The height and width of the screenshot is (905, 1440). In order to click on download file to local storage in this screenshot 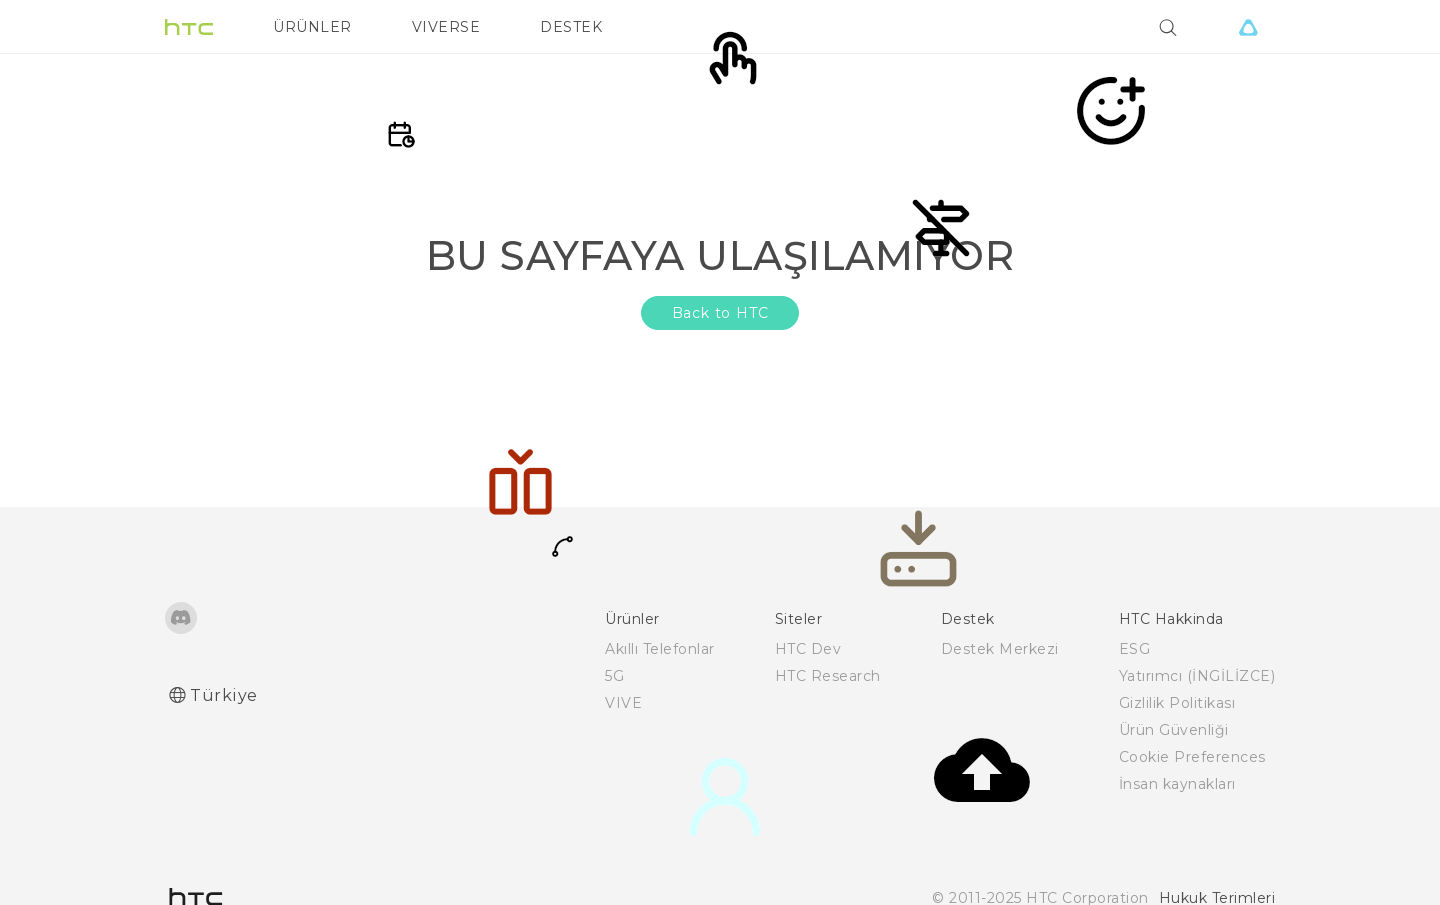, I will do `click(918, 548)`.